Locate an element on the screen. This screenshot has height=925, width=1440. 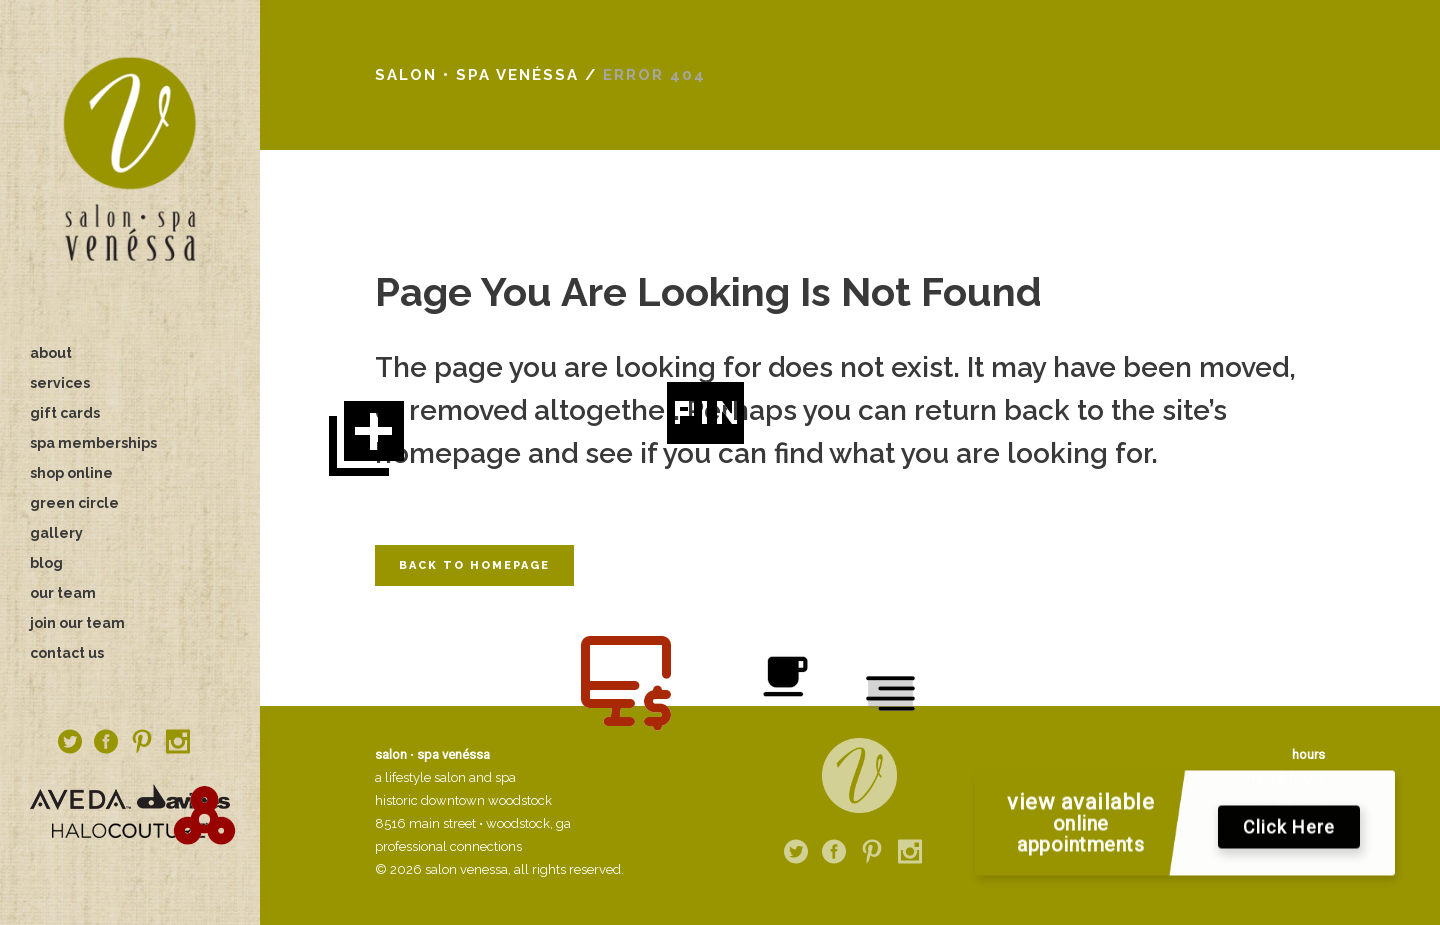
add item to your library is located at coordinates (366, 438).